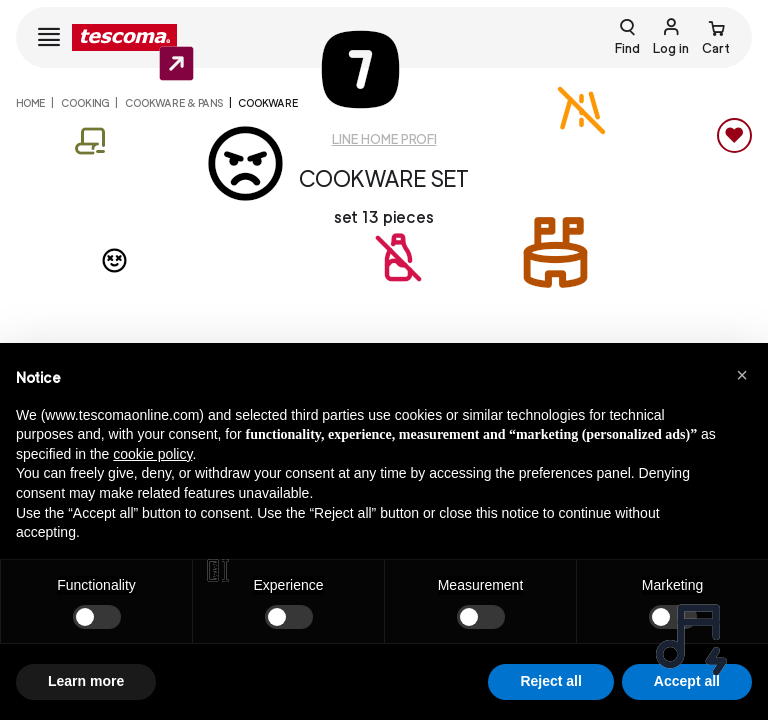 Image resolution: width=768 pixels, height=720 pixels. Describe the element at coordinates (691, 636) in the screenshot. I see `quick download or flash access to music` at that location.